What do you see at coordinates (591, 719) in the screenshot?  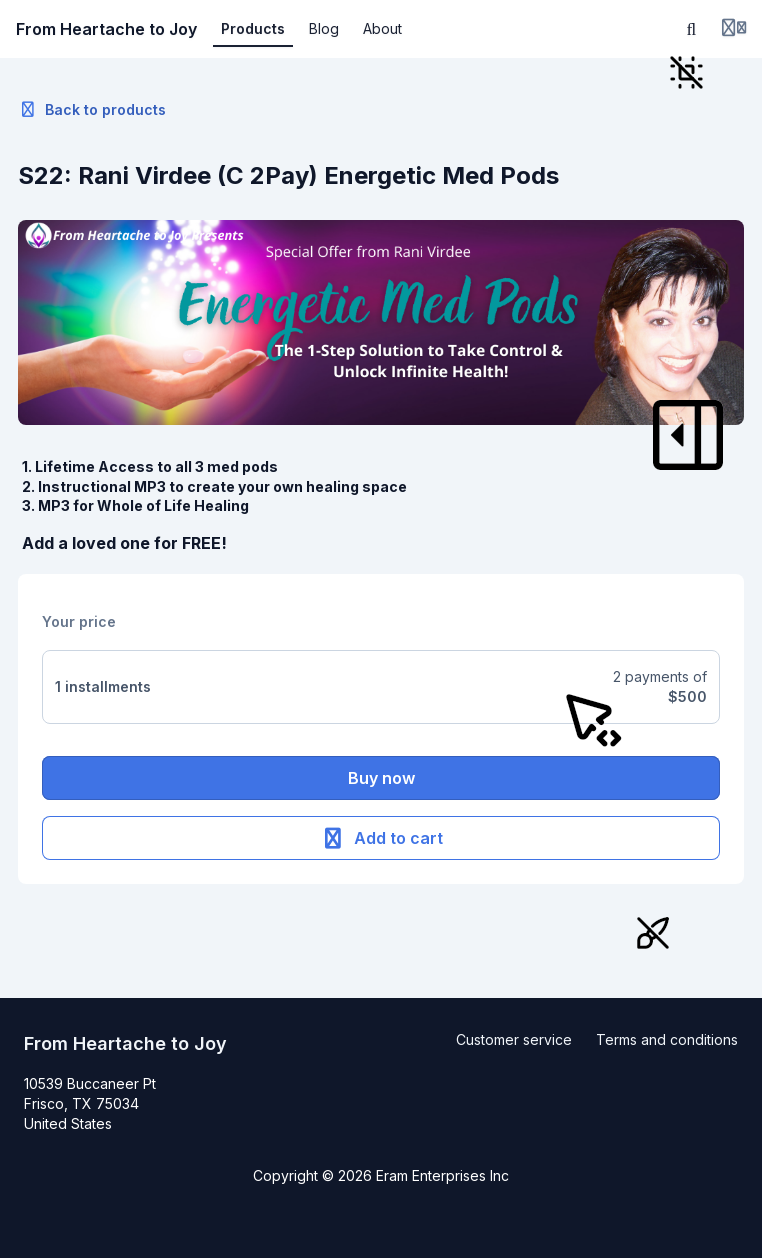 I see `access developer cursor or pointer settings` at bounding box center [591, 719].